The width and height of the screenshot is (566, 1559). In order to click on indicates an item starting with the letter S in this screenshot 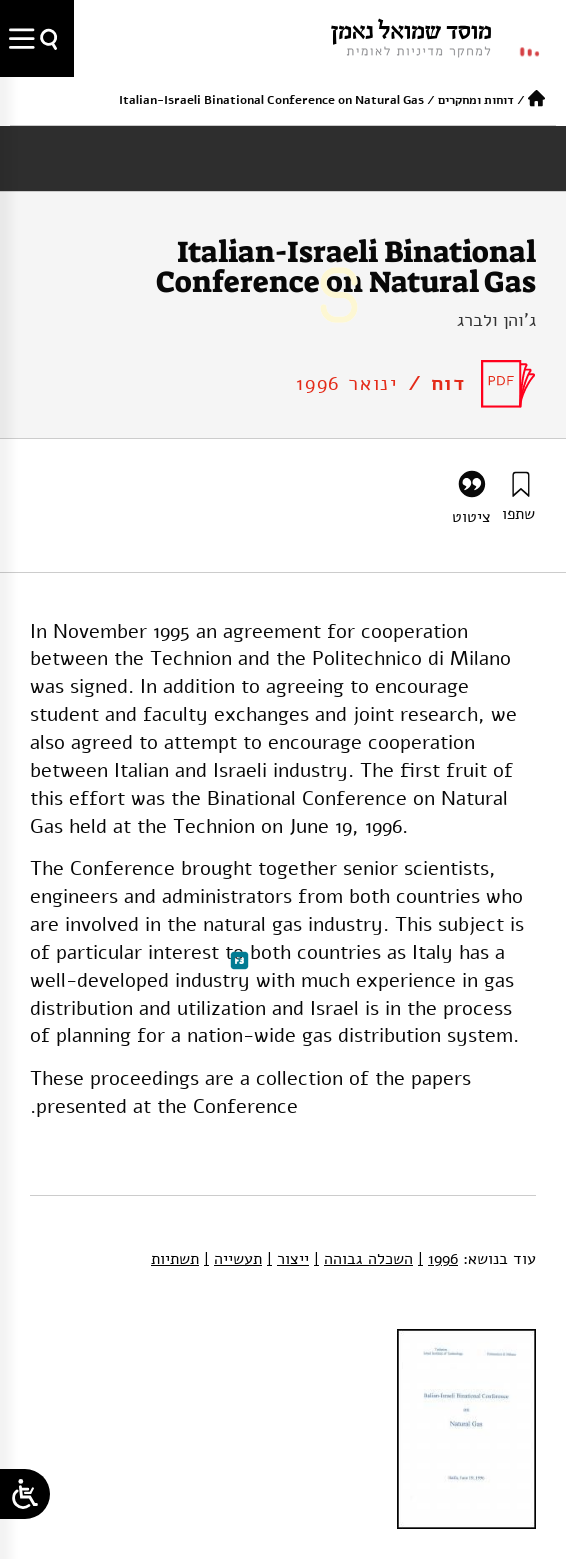, I will do `click(339, 295)`.